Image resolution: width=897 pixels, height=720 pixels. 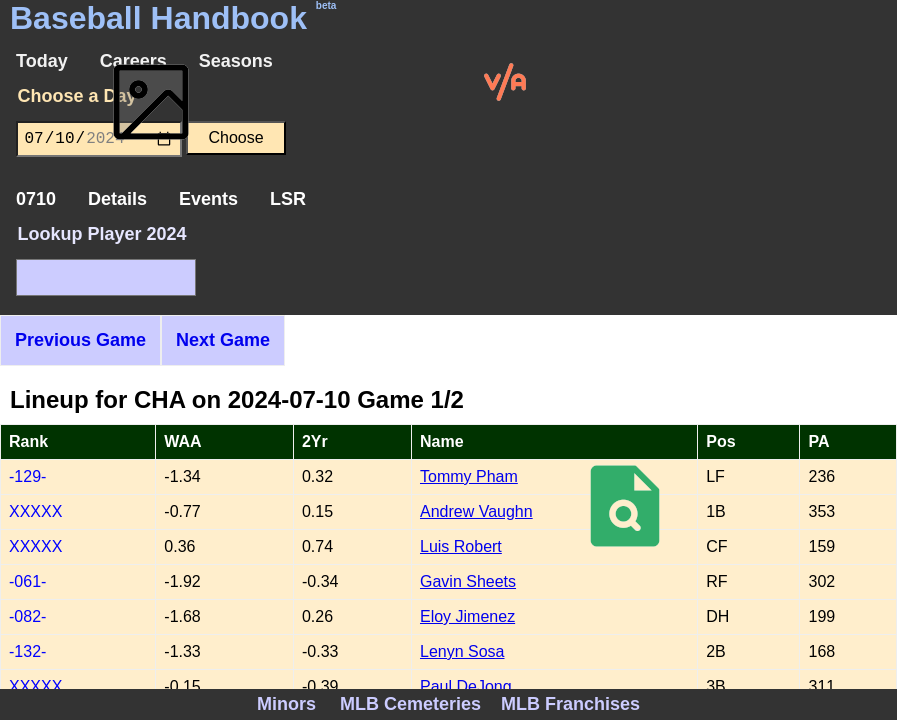 I want to click on view image or photo, so click(x=151, y=102).